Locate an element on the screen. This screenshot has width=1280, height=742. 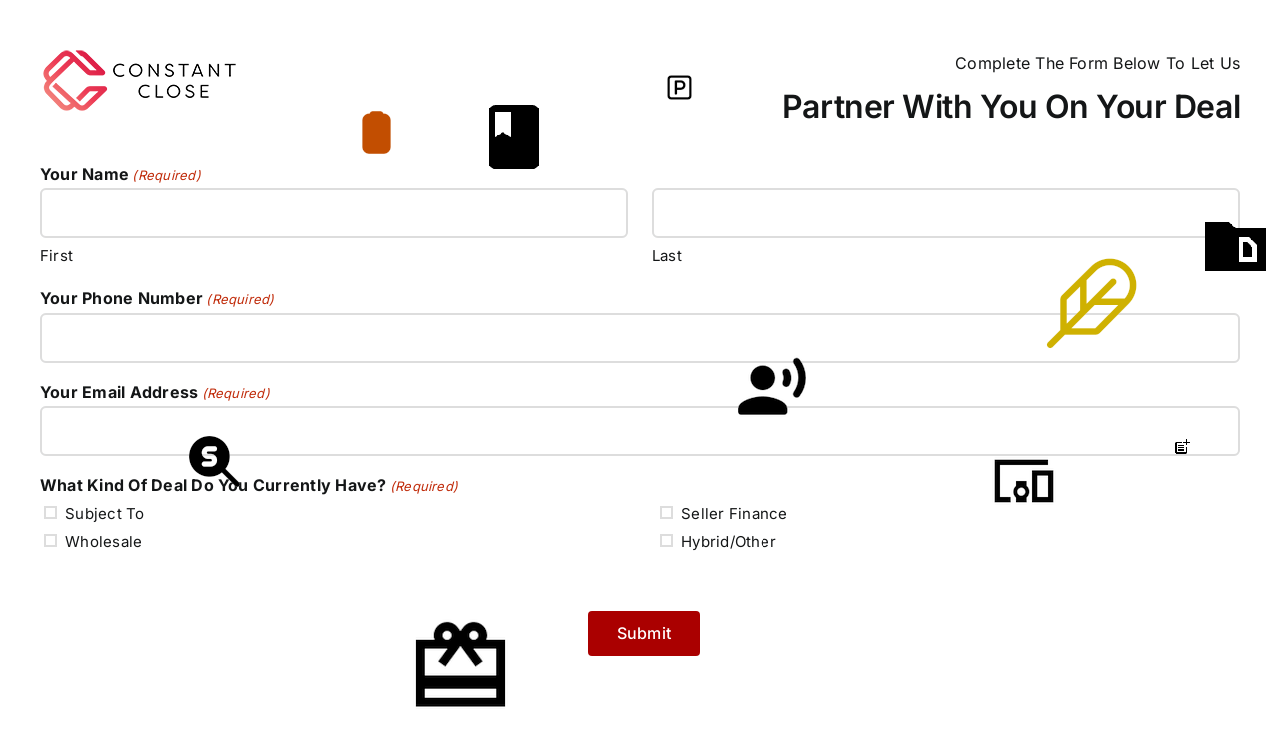
open reading or ebook library is located at coordinates (514, 137).